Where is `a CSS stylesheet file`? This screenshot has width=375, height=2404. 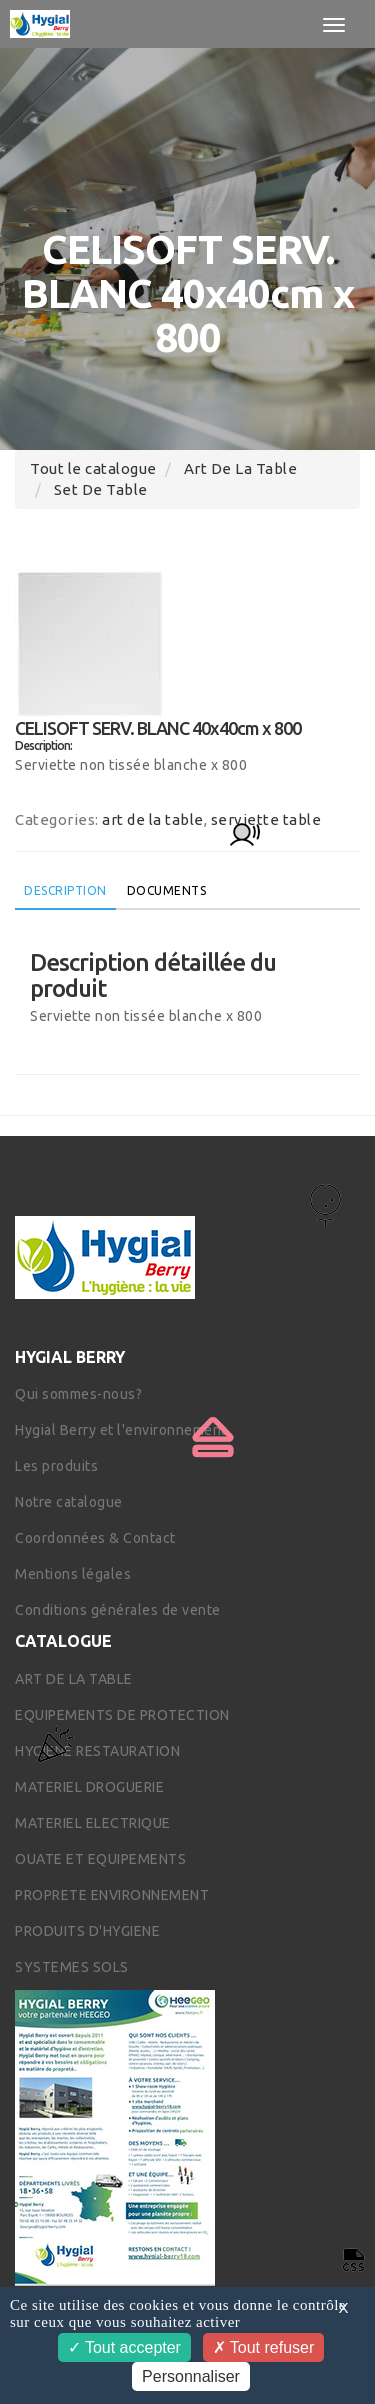
a CSS stylesheet file is located at coordinates (354, 2261).